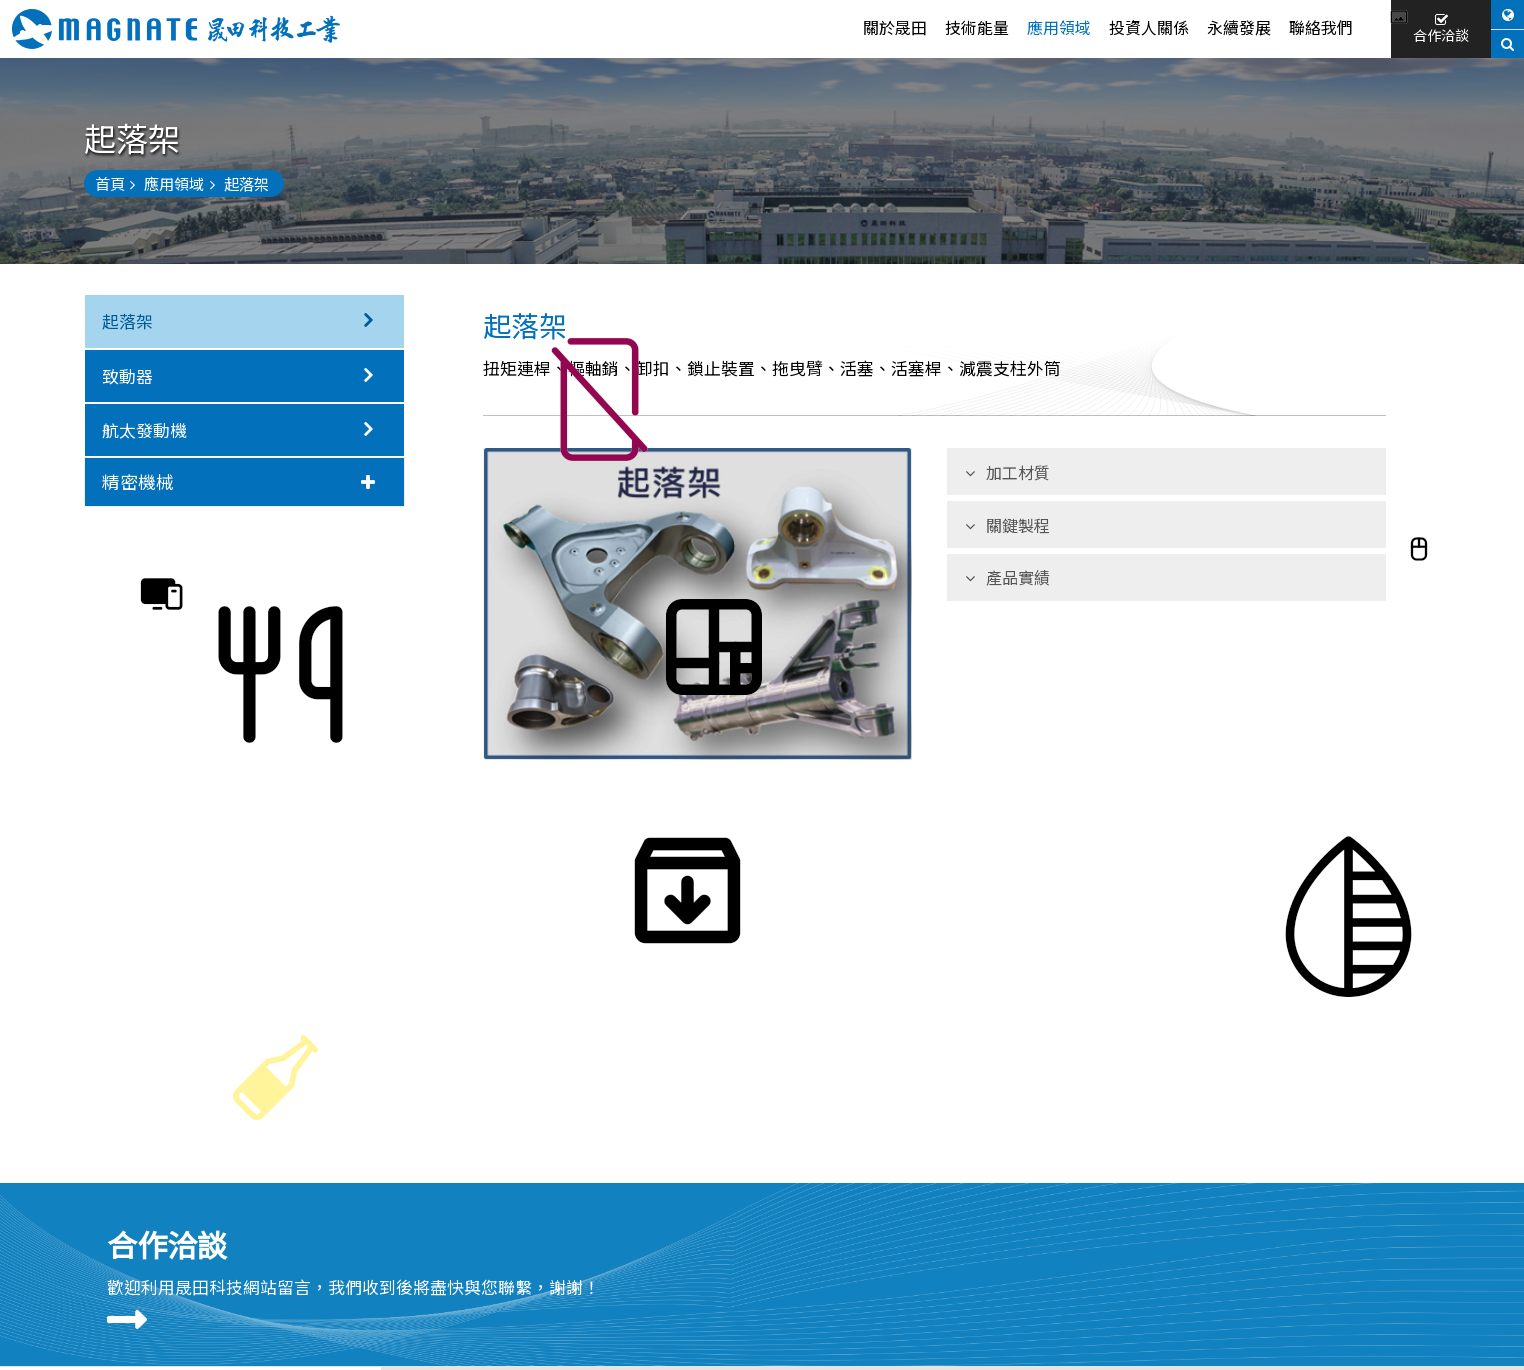  Describe the element at coordinates (274, 1079) in the screenshot. I see `browse or access beer and beverage options` at that location.